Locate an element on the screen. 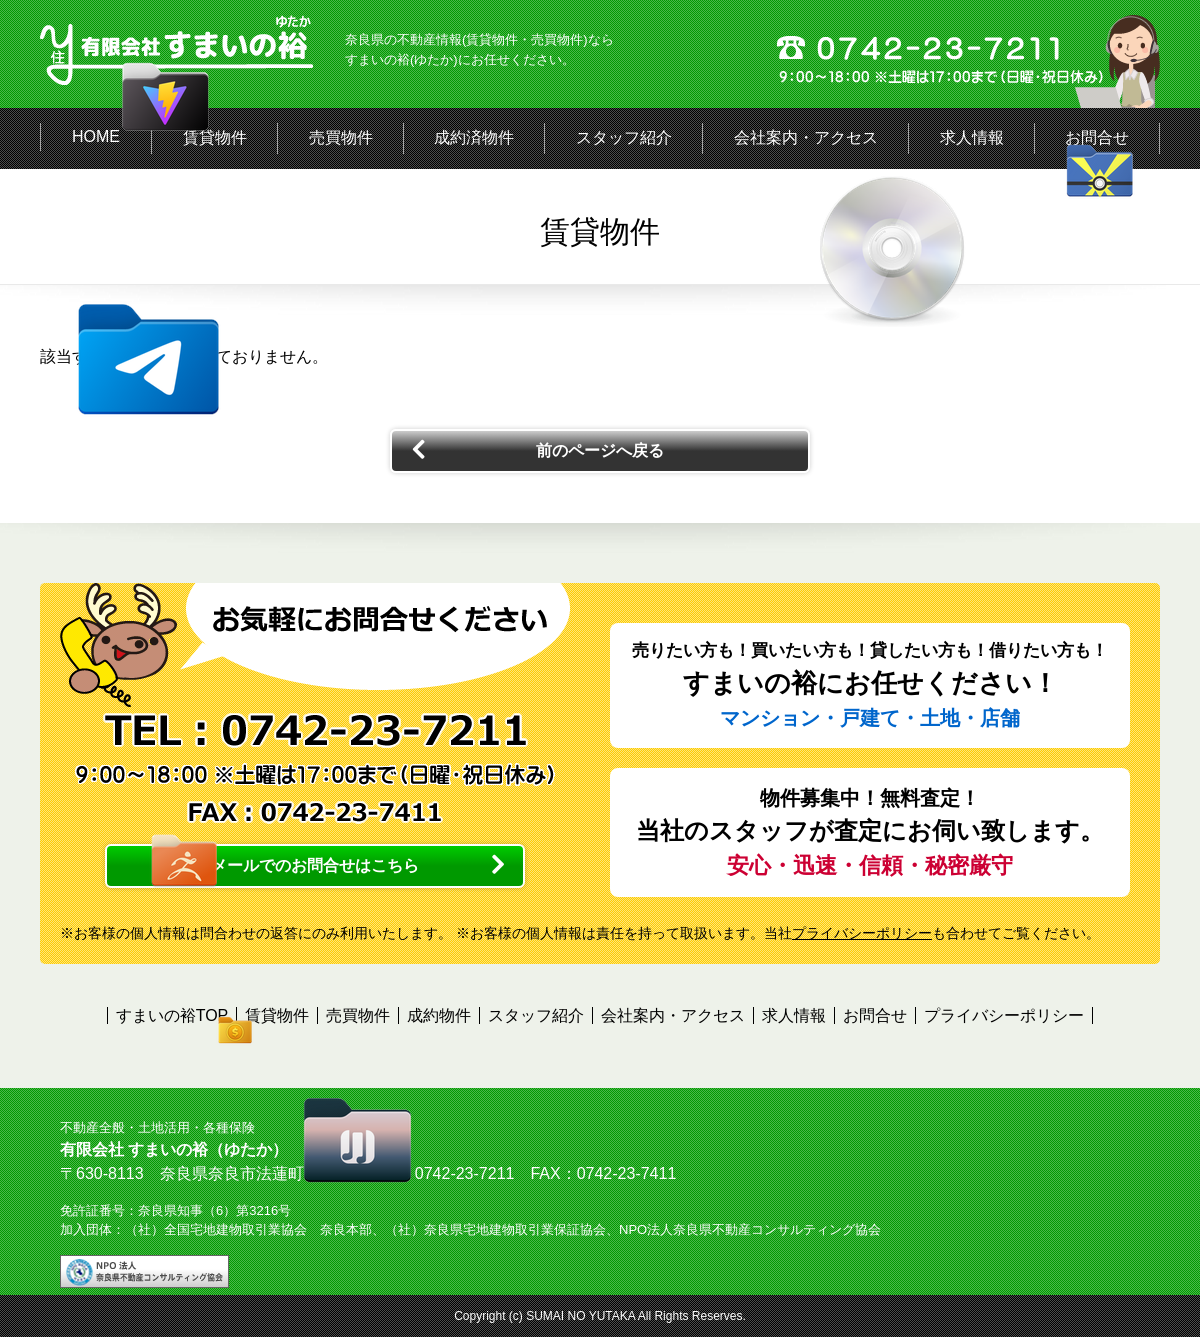  open folder containing financial documents is located at coordinates (235, 1031).